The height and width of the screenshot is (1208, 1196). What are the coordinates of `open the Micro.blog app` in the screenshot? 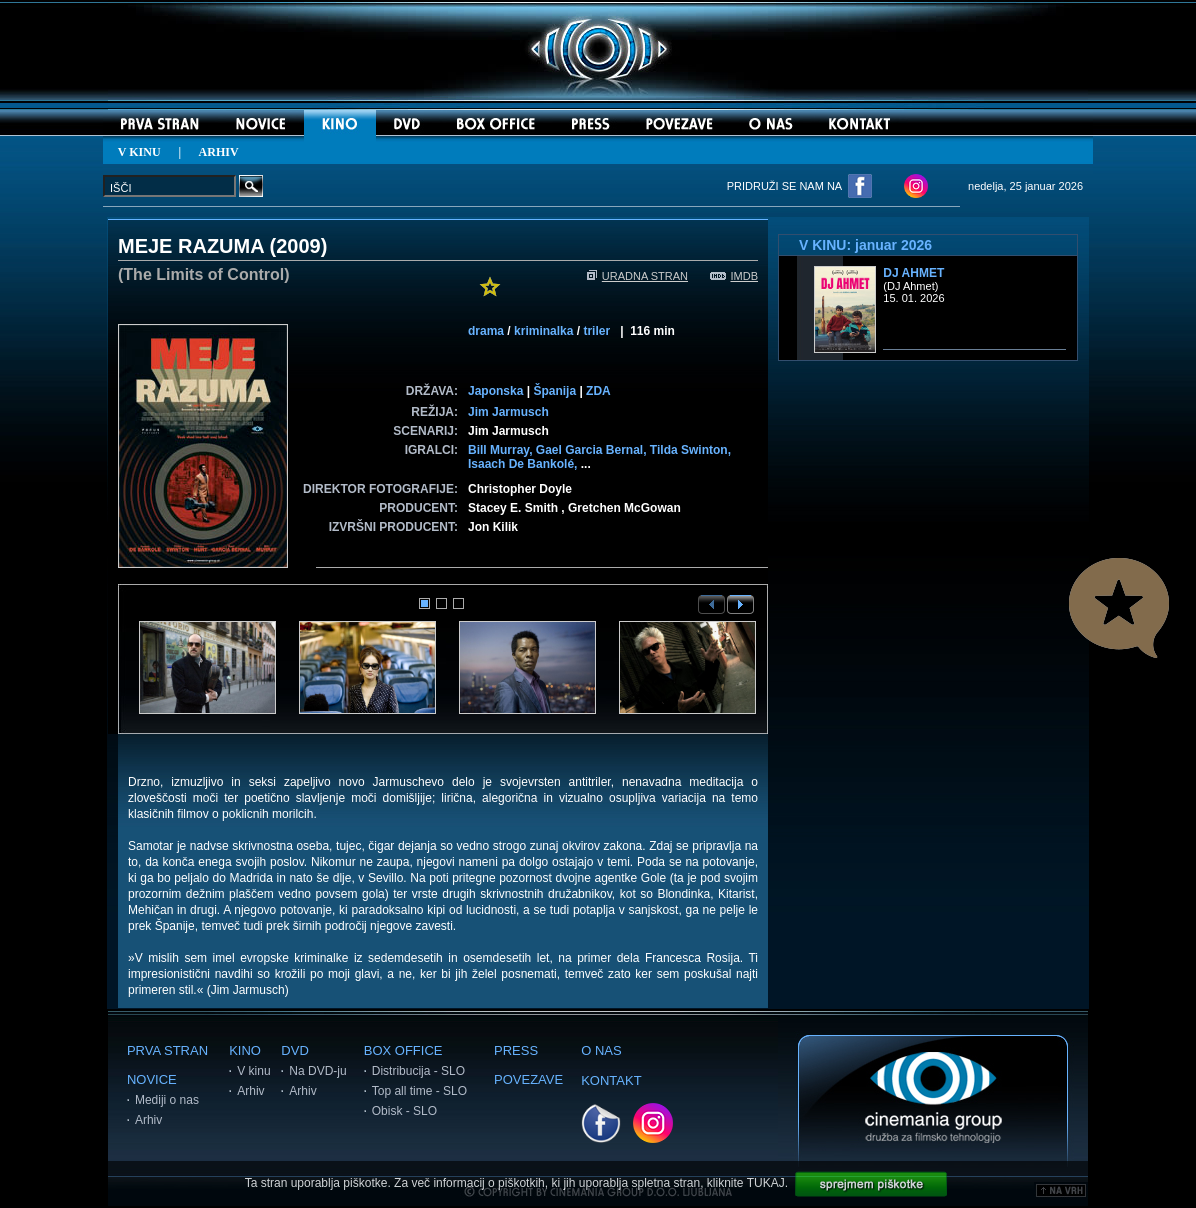 It's located at (1119, 608).